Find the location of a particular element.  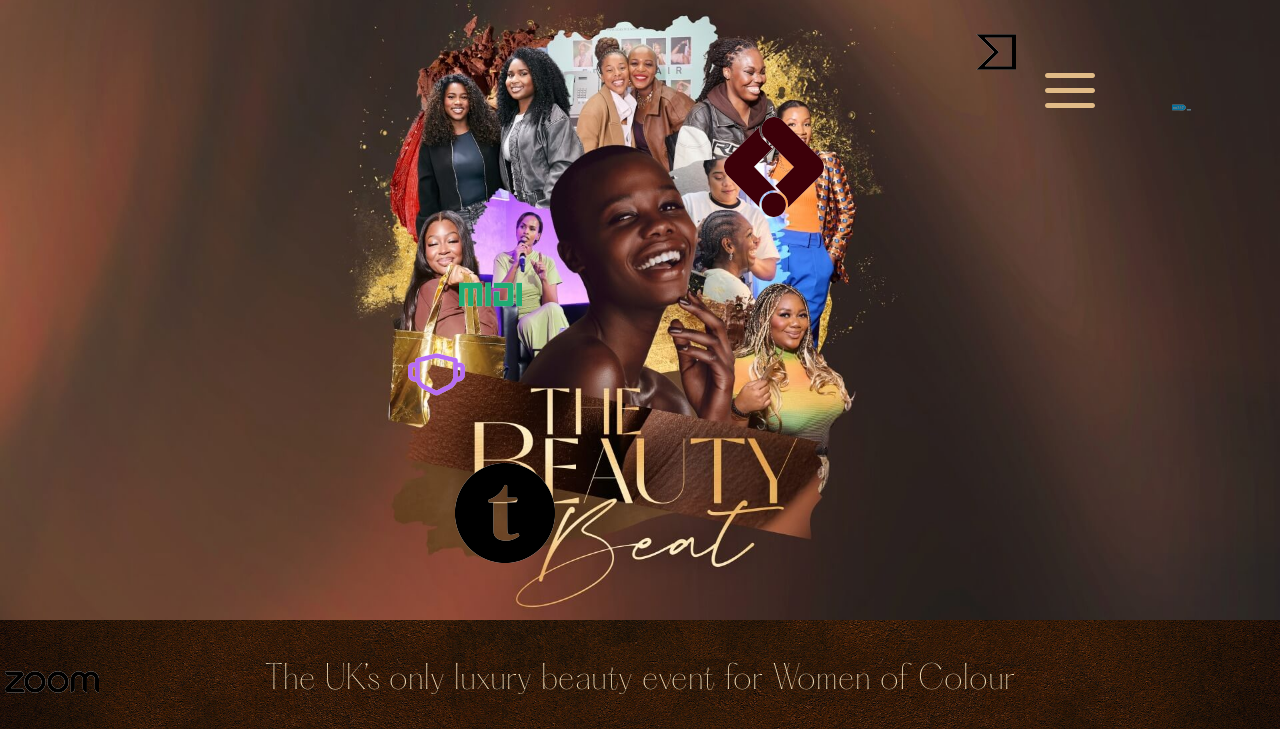

open Zoom video conferencing app is located at coordinates (52, 682).